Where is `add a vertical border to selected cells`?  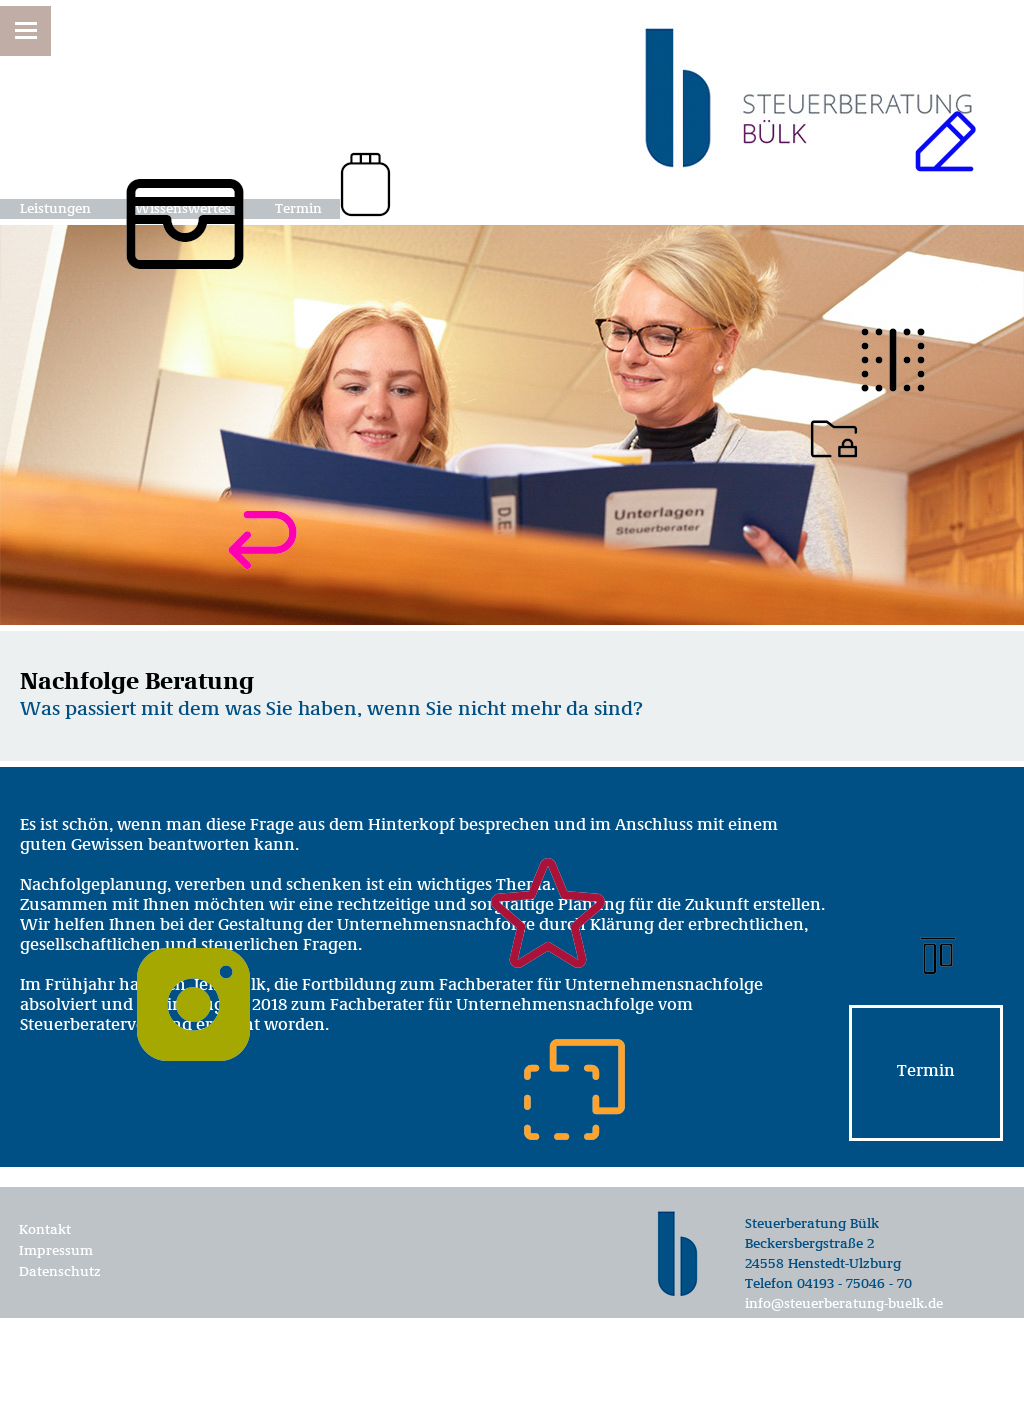 add a vertical border to selected cells is located at coordinates (893, 360).